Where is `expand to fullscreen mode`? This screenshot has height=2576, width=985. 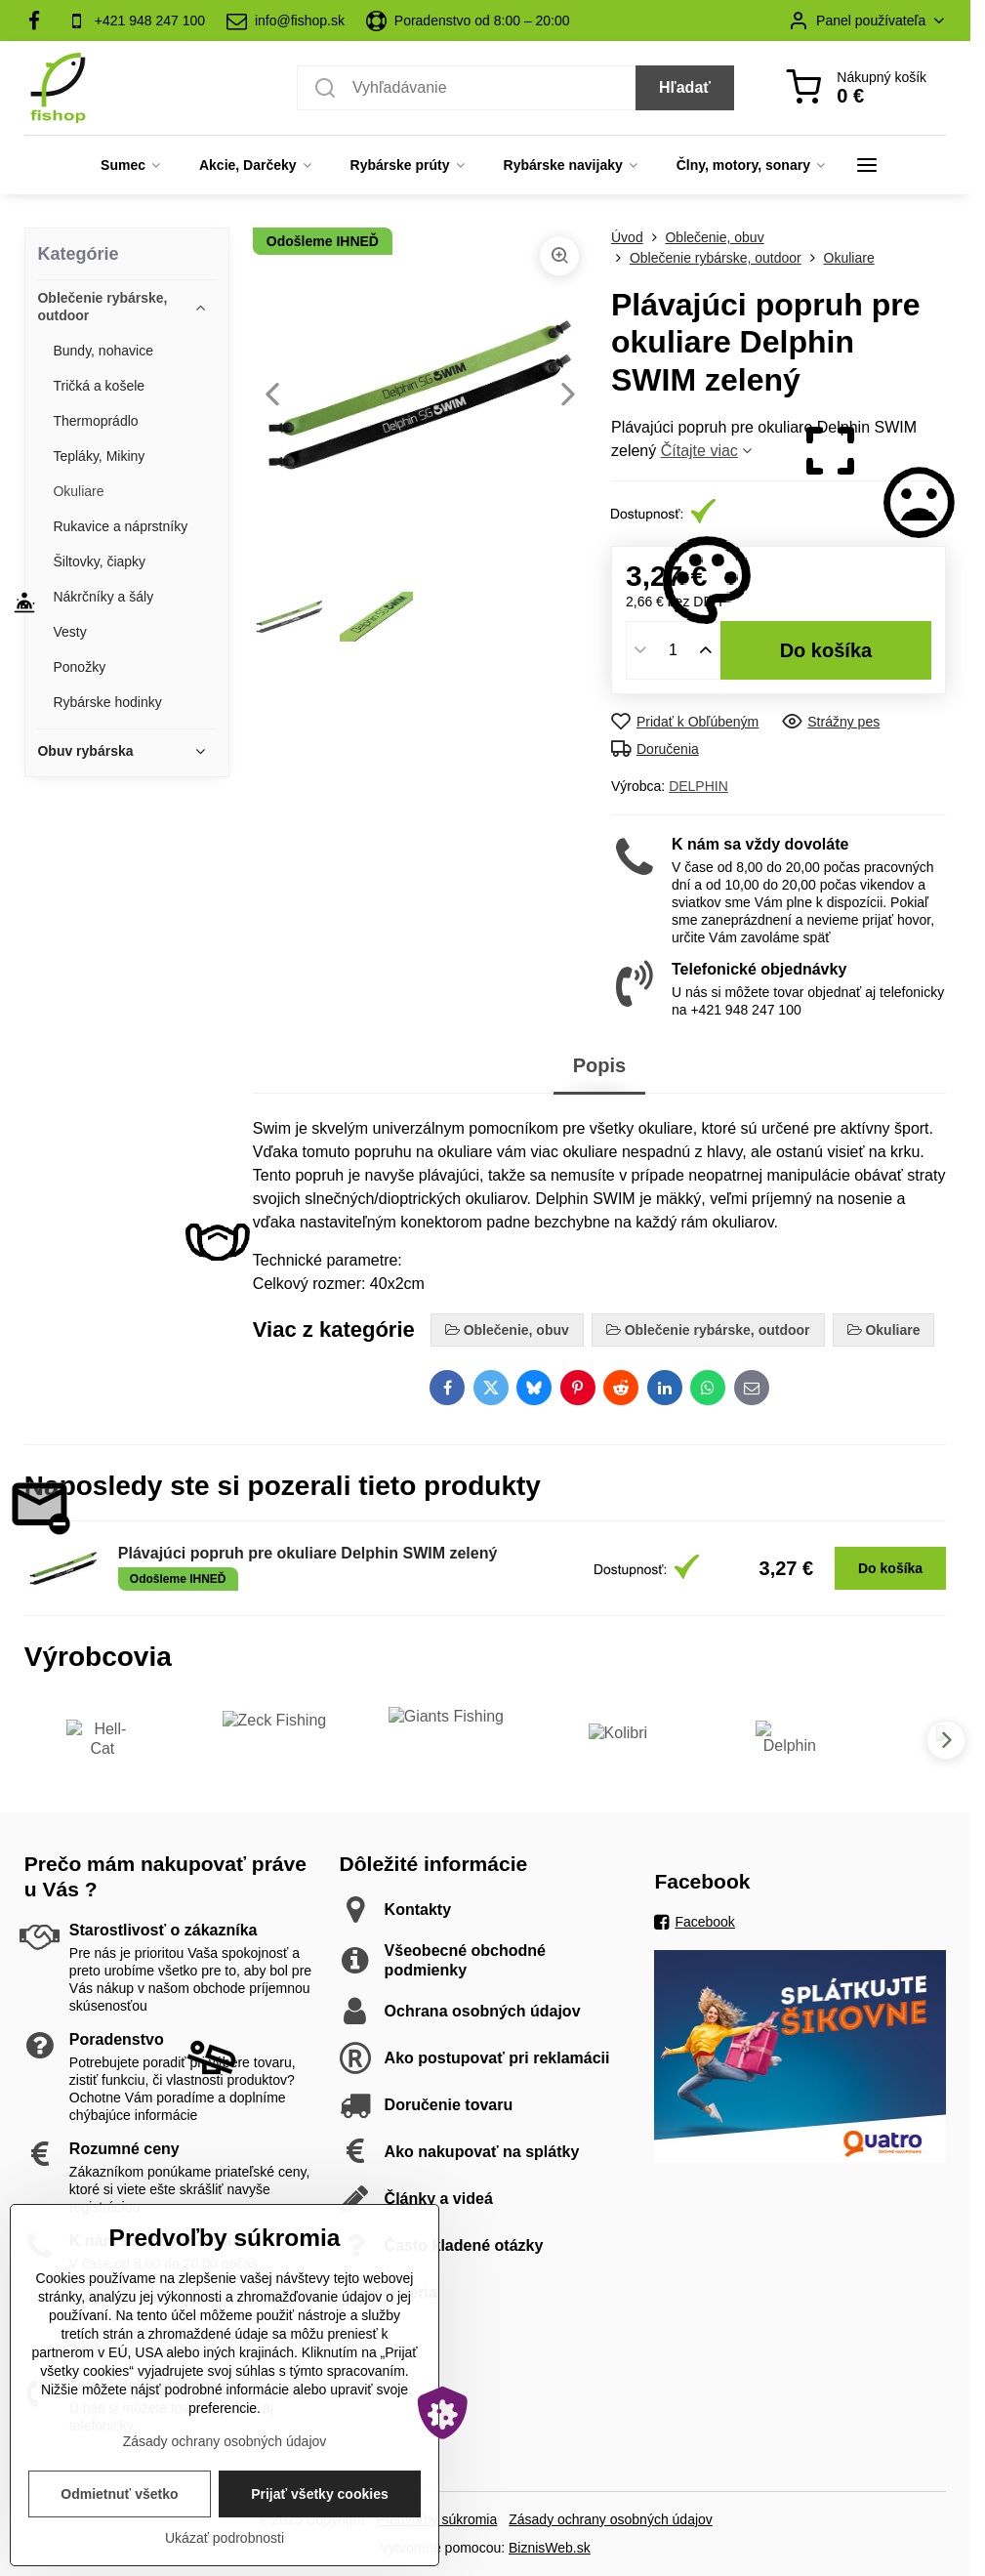 expand to fullscreen mode is located at coordinates (830, 450).